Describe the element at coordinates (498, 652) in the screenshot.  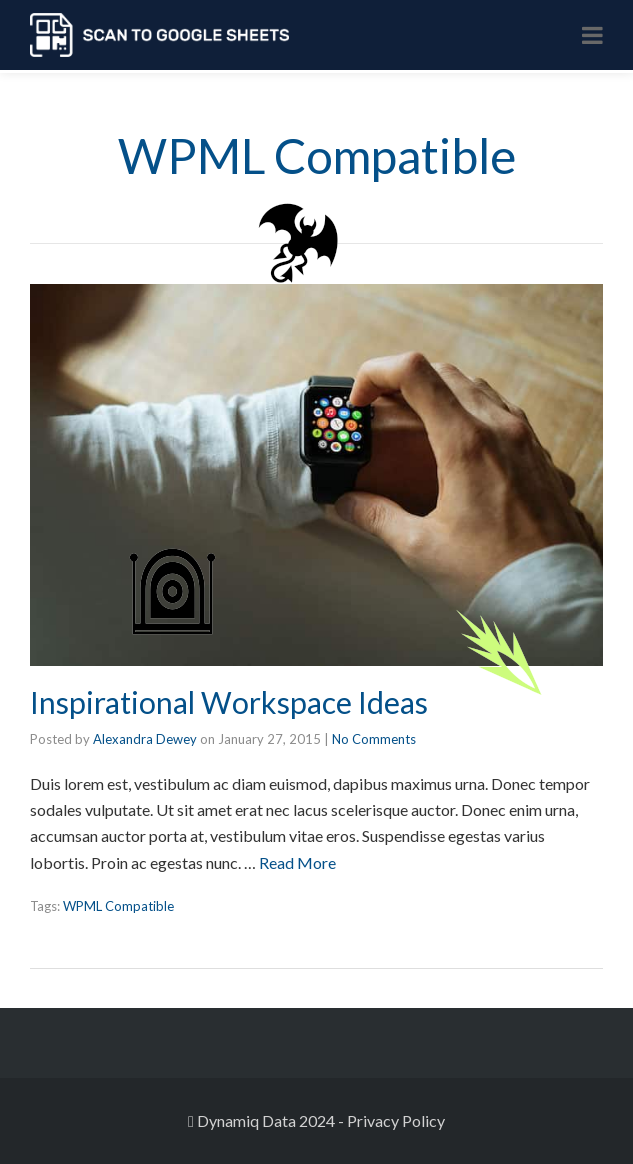
I see `indicates a critical hit or piercing attack` at that location.